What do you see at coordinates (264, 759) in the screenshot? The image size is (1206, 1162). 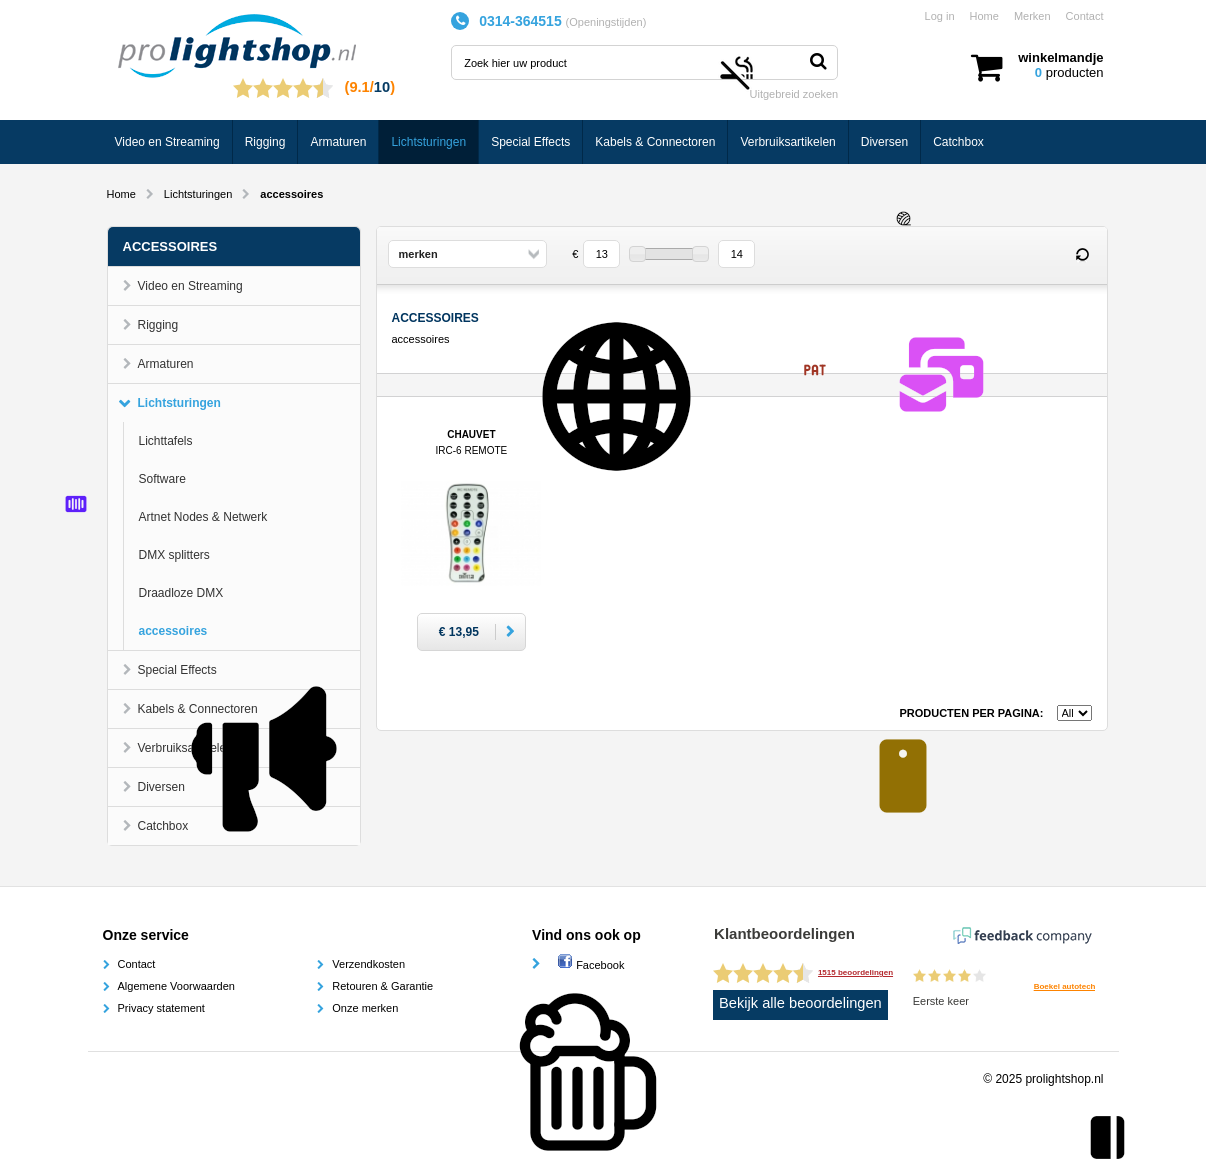 I see `make an announcement or broadcast` at bounding box center [264, 759].